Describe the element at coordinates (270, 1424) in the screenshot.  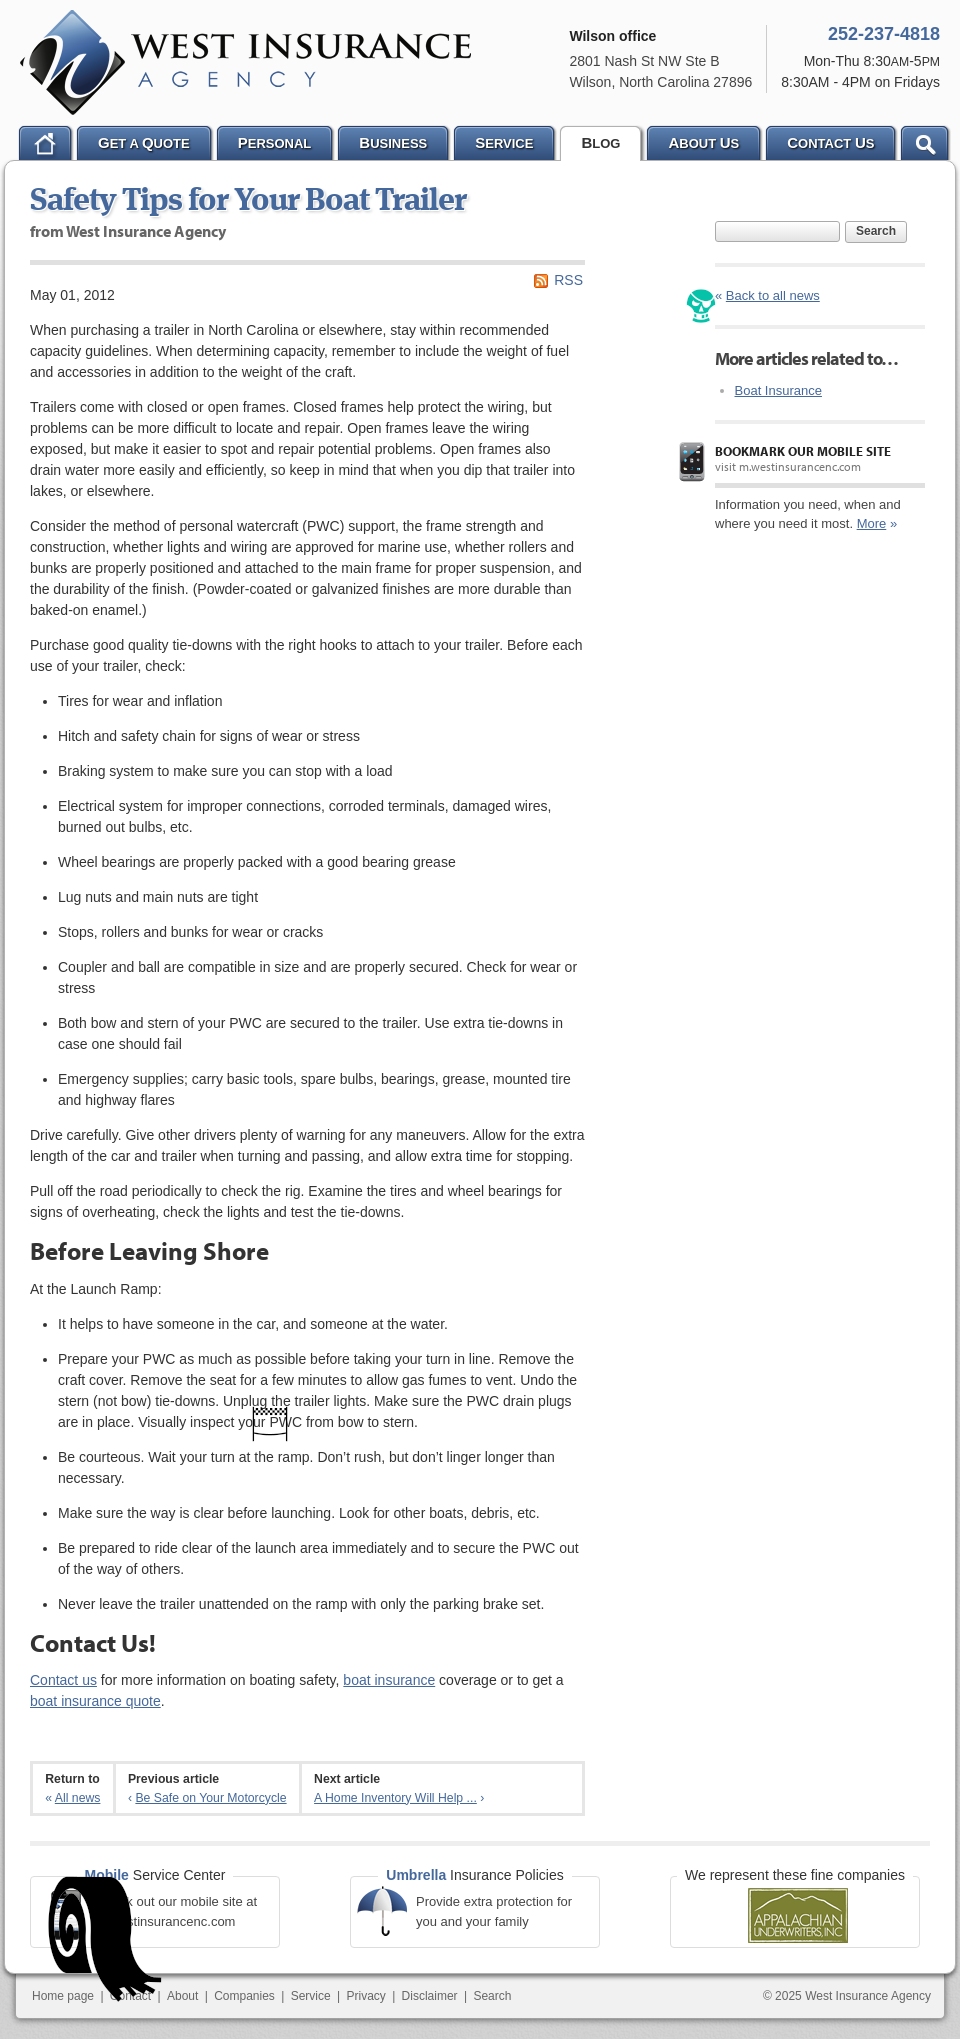
I see `indicates race or level completion` at that location.